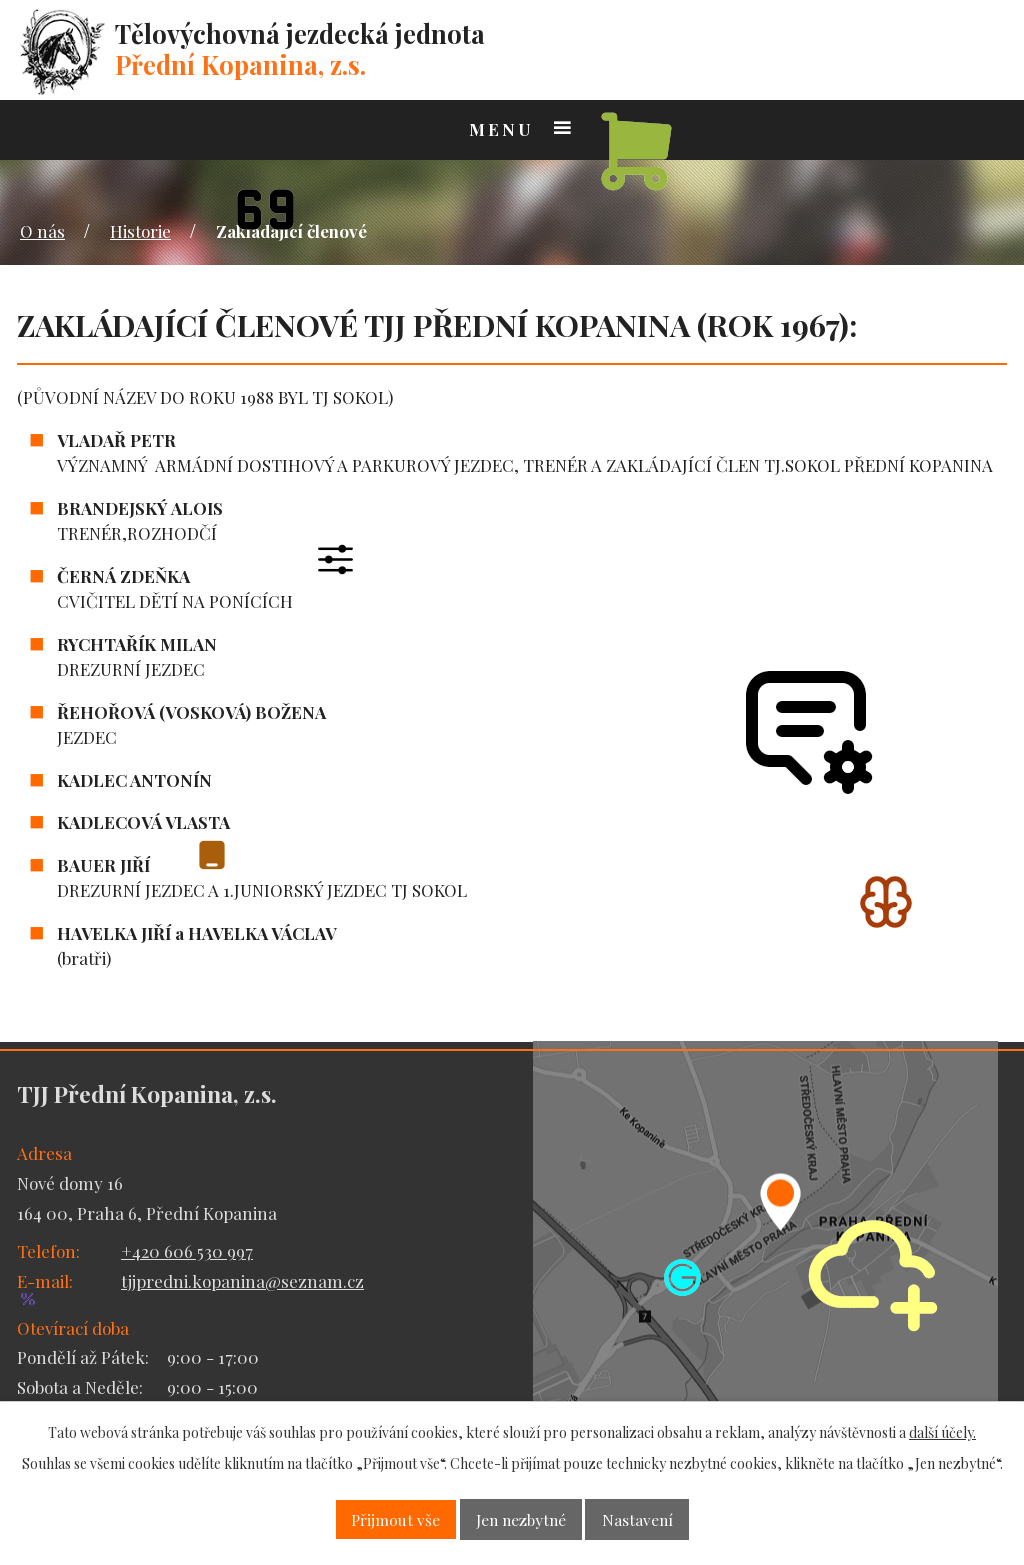  Describe the element at coordinates (265, 209) in the screenshot. I see `displays the number 69 as a label or badge` at that location.